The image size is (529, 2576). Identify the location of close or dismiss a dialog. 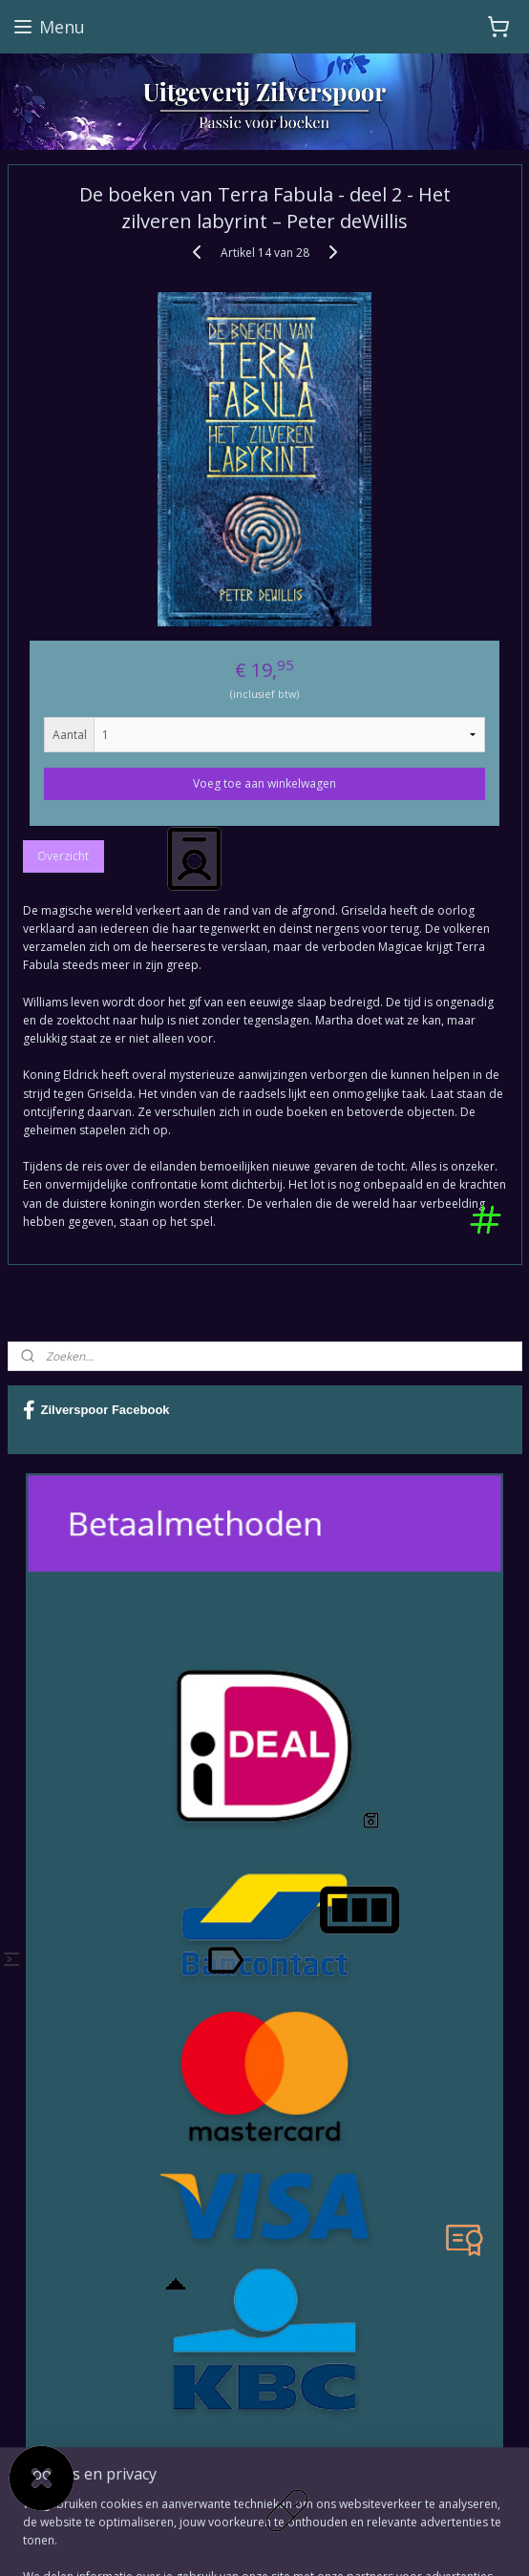
(41, 2478).